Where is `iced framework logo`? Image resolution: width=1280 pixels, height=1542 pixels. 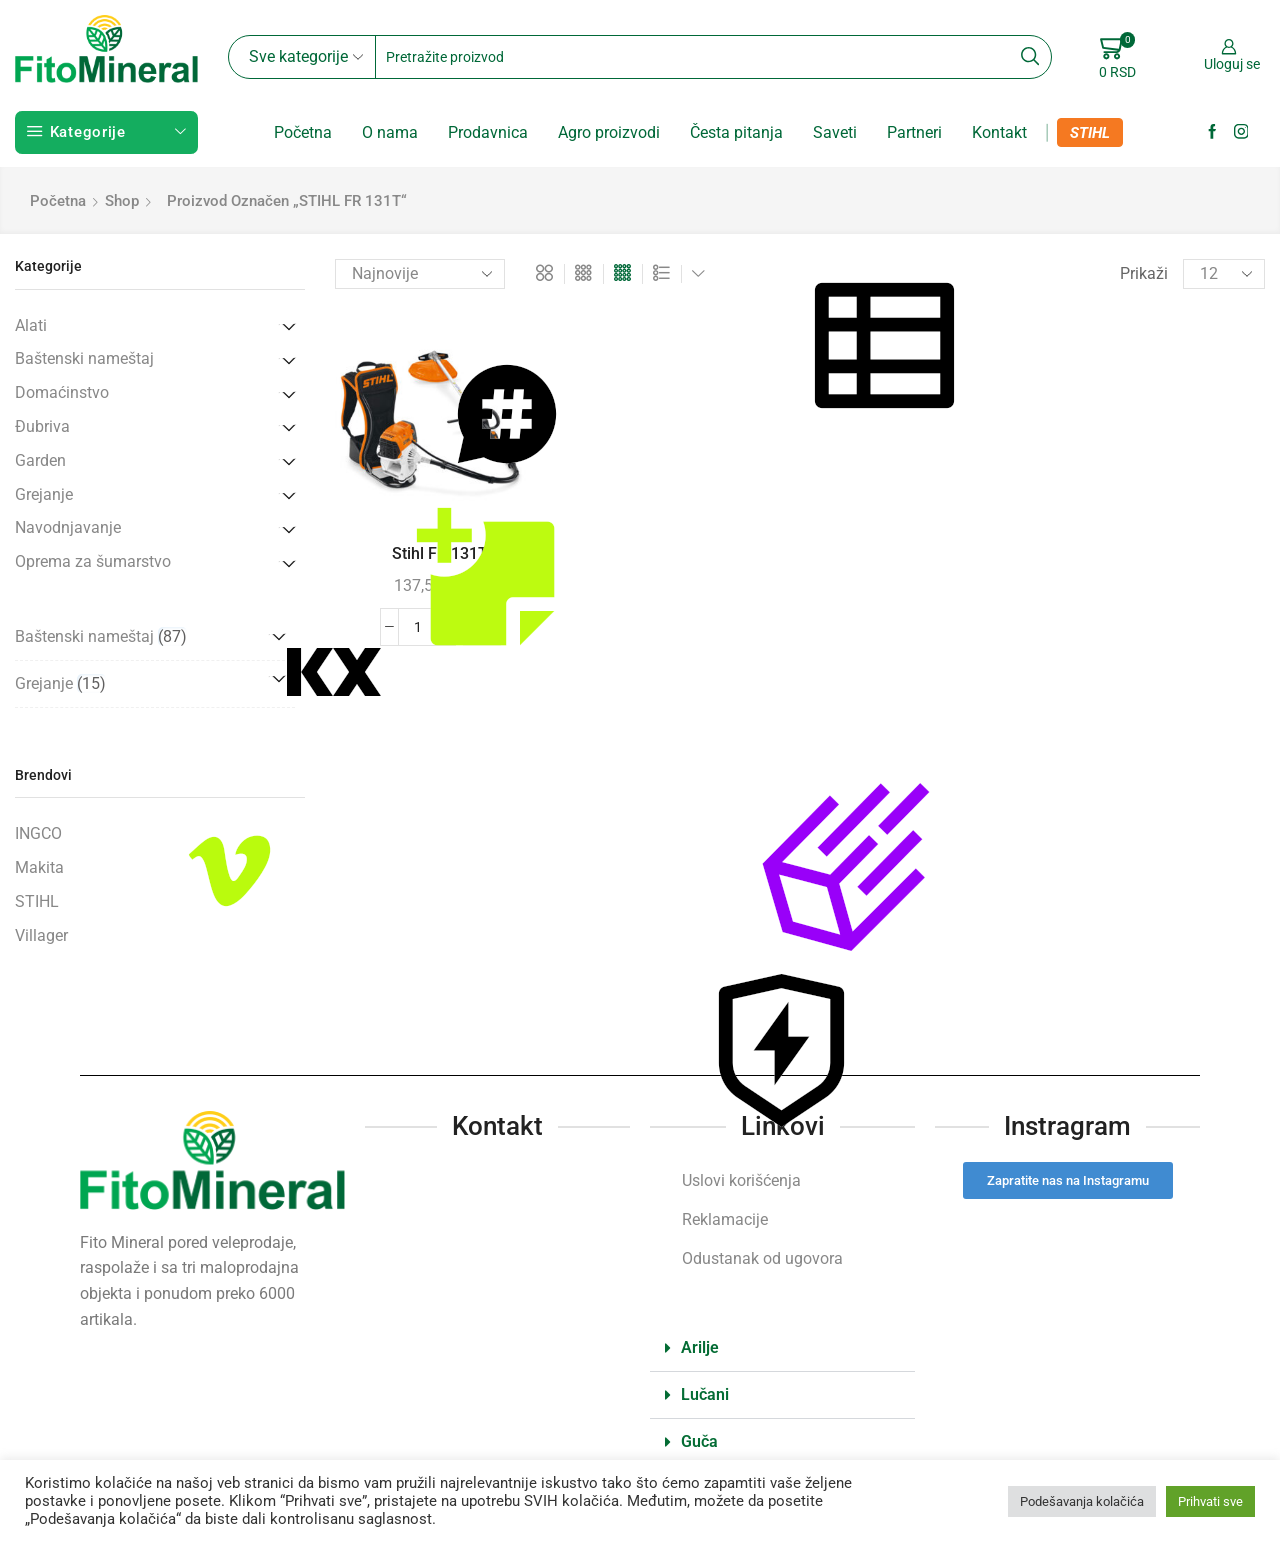
iced framework logo is located at coordinates (846, 867).